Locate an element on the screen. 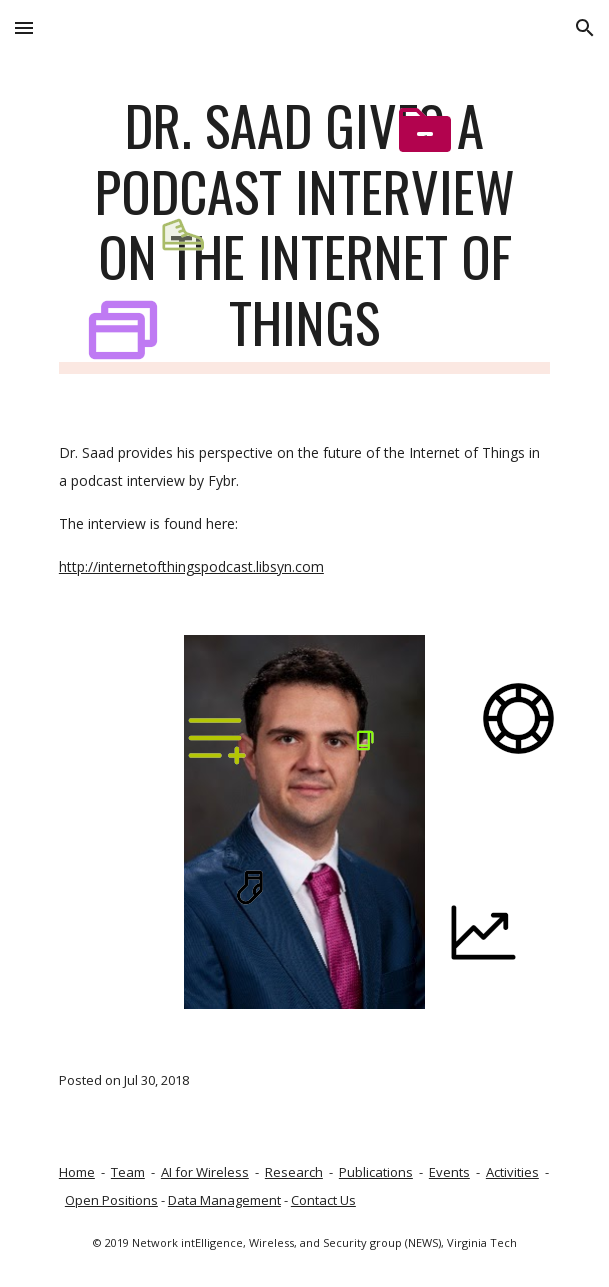 The width and height of the screenshot is (609, 1287). access footwear or shoe category is located at coordinates (181, 236).